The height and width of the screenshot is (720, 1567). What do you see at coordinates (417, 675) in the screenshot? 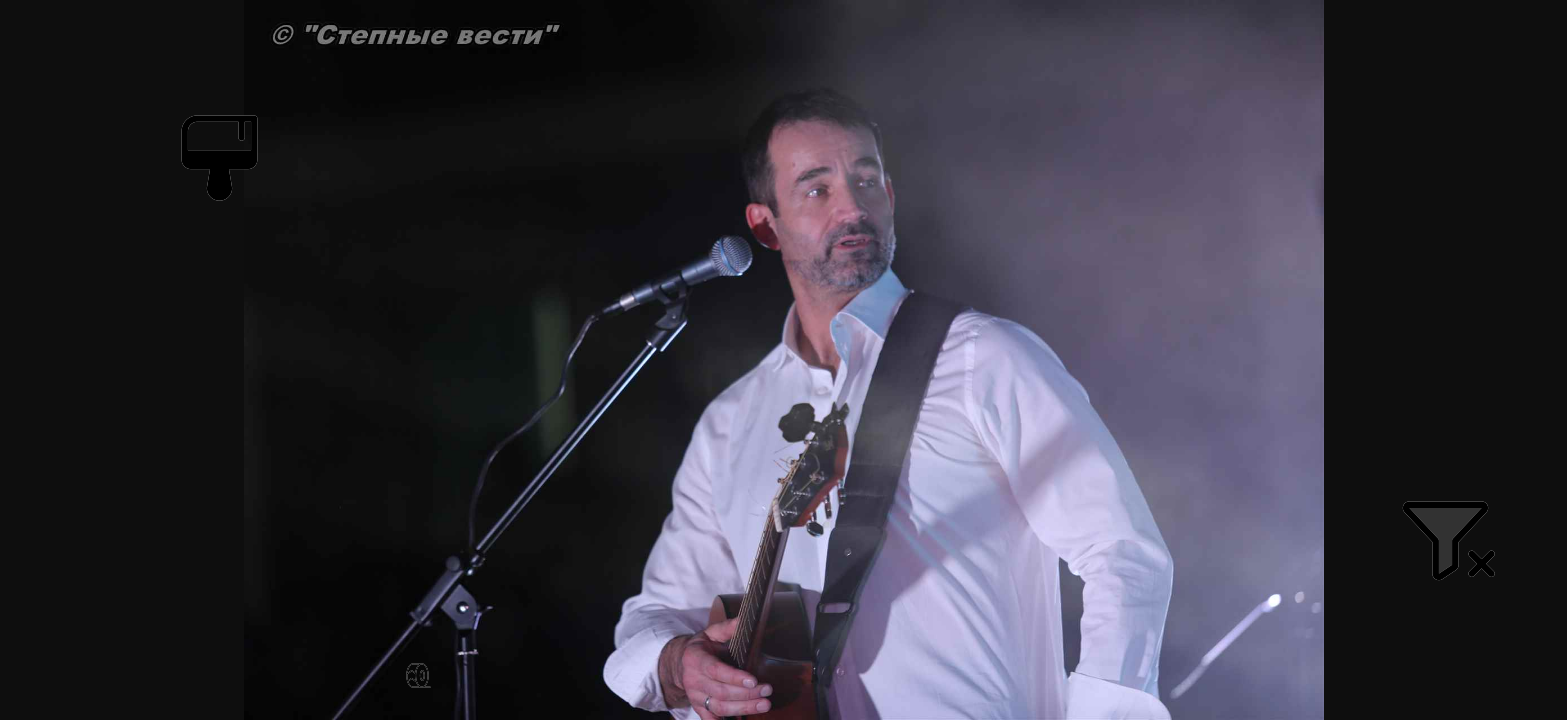
I see `view tire information or status` at bounding box center [417, 675].